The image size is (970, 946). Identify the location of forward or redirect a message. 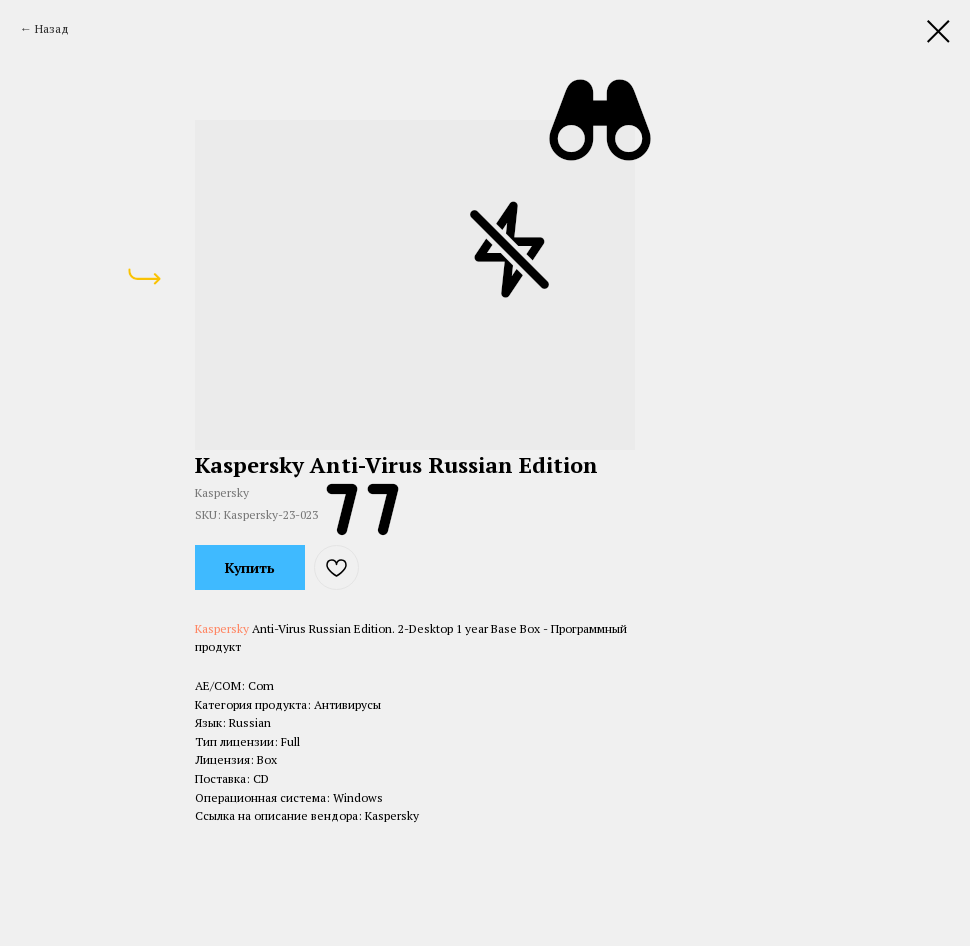
(144, 276).